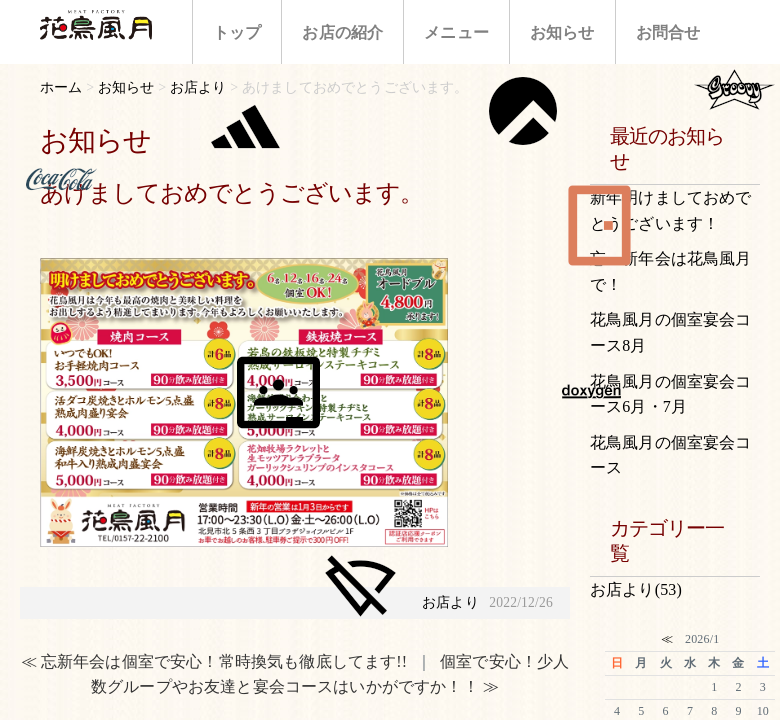 This screenshot has height=720, width=780. What do you see at coordinates (591, 391) in the screenshot?
I see `link to Doxygen documentation generator` at bounding box center [591, 391].